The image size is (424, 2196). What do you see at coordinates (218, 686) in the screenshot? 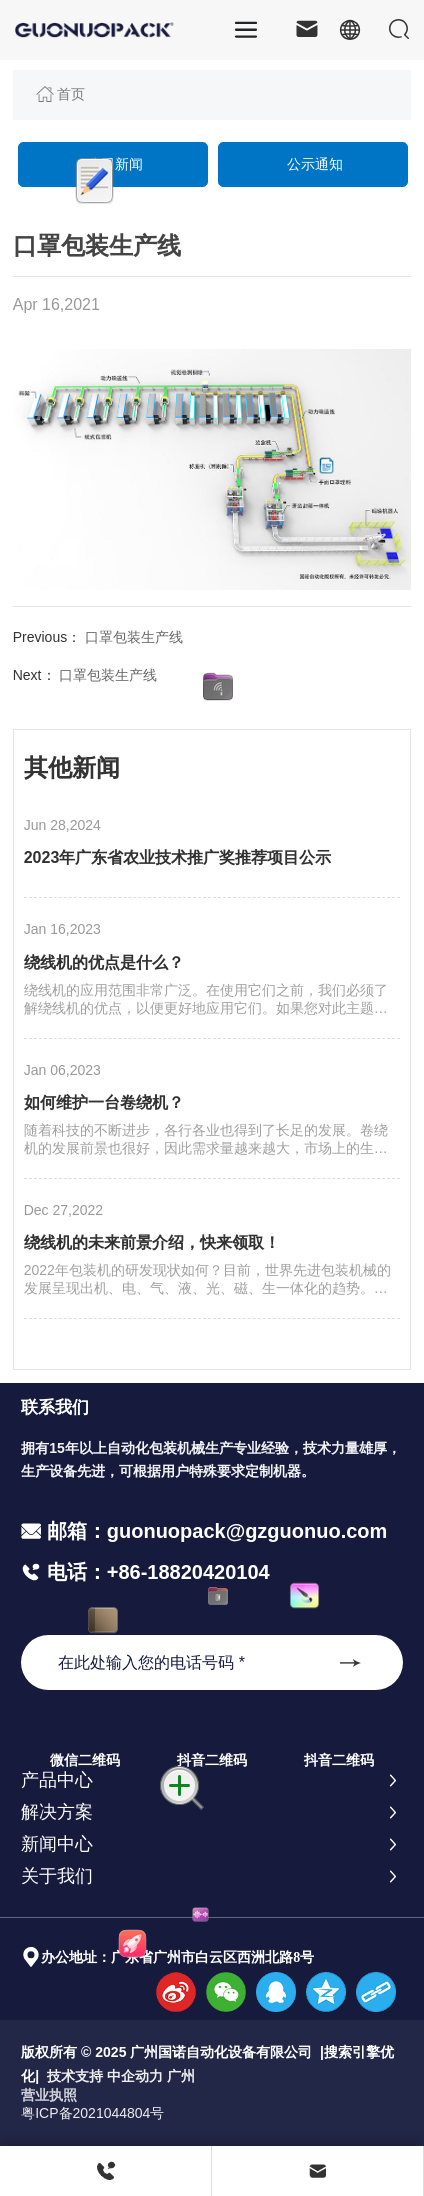
I see `folder synced with insync cloud service` at bounding box center [218, 686].